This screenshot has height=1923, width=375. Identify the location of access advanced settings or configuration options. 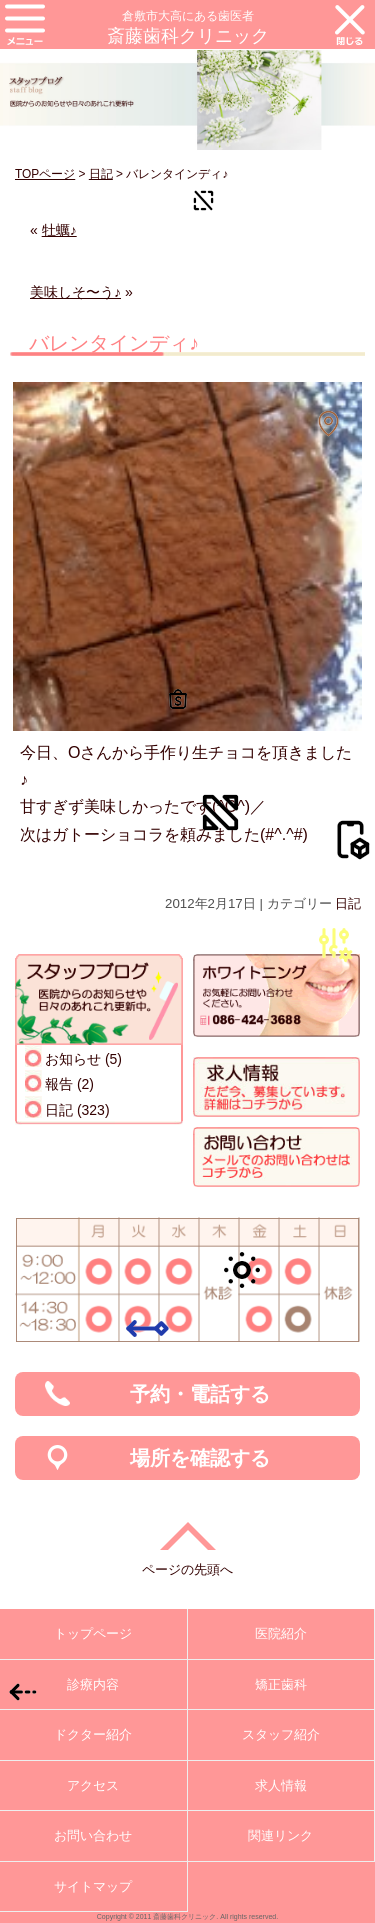
(334, 943).